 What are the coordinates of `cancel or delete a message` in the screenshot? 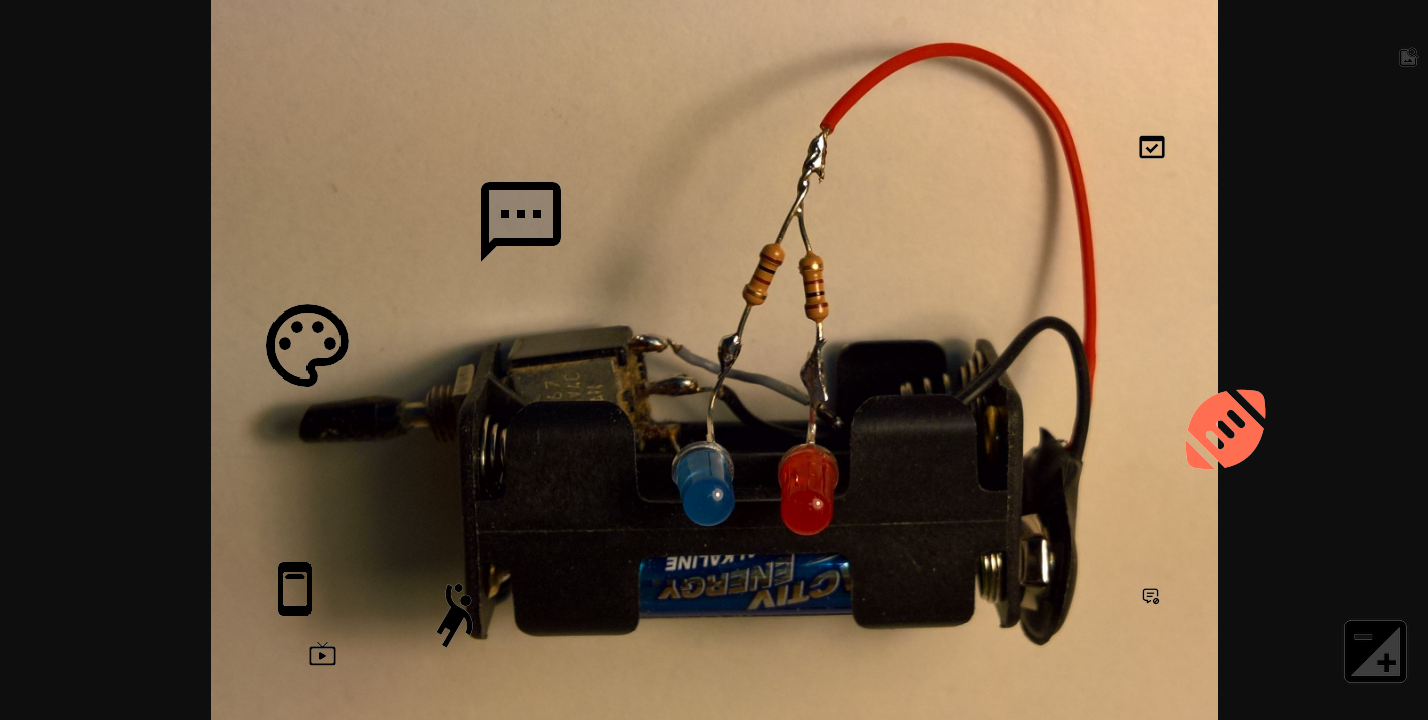 It's located at (1150, 595).